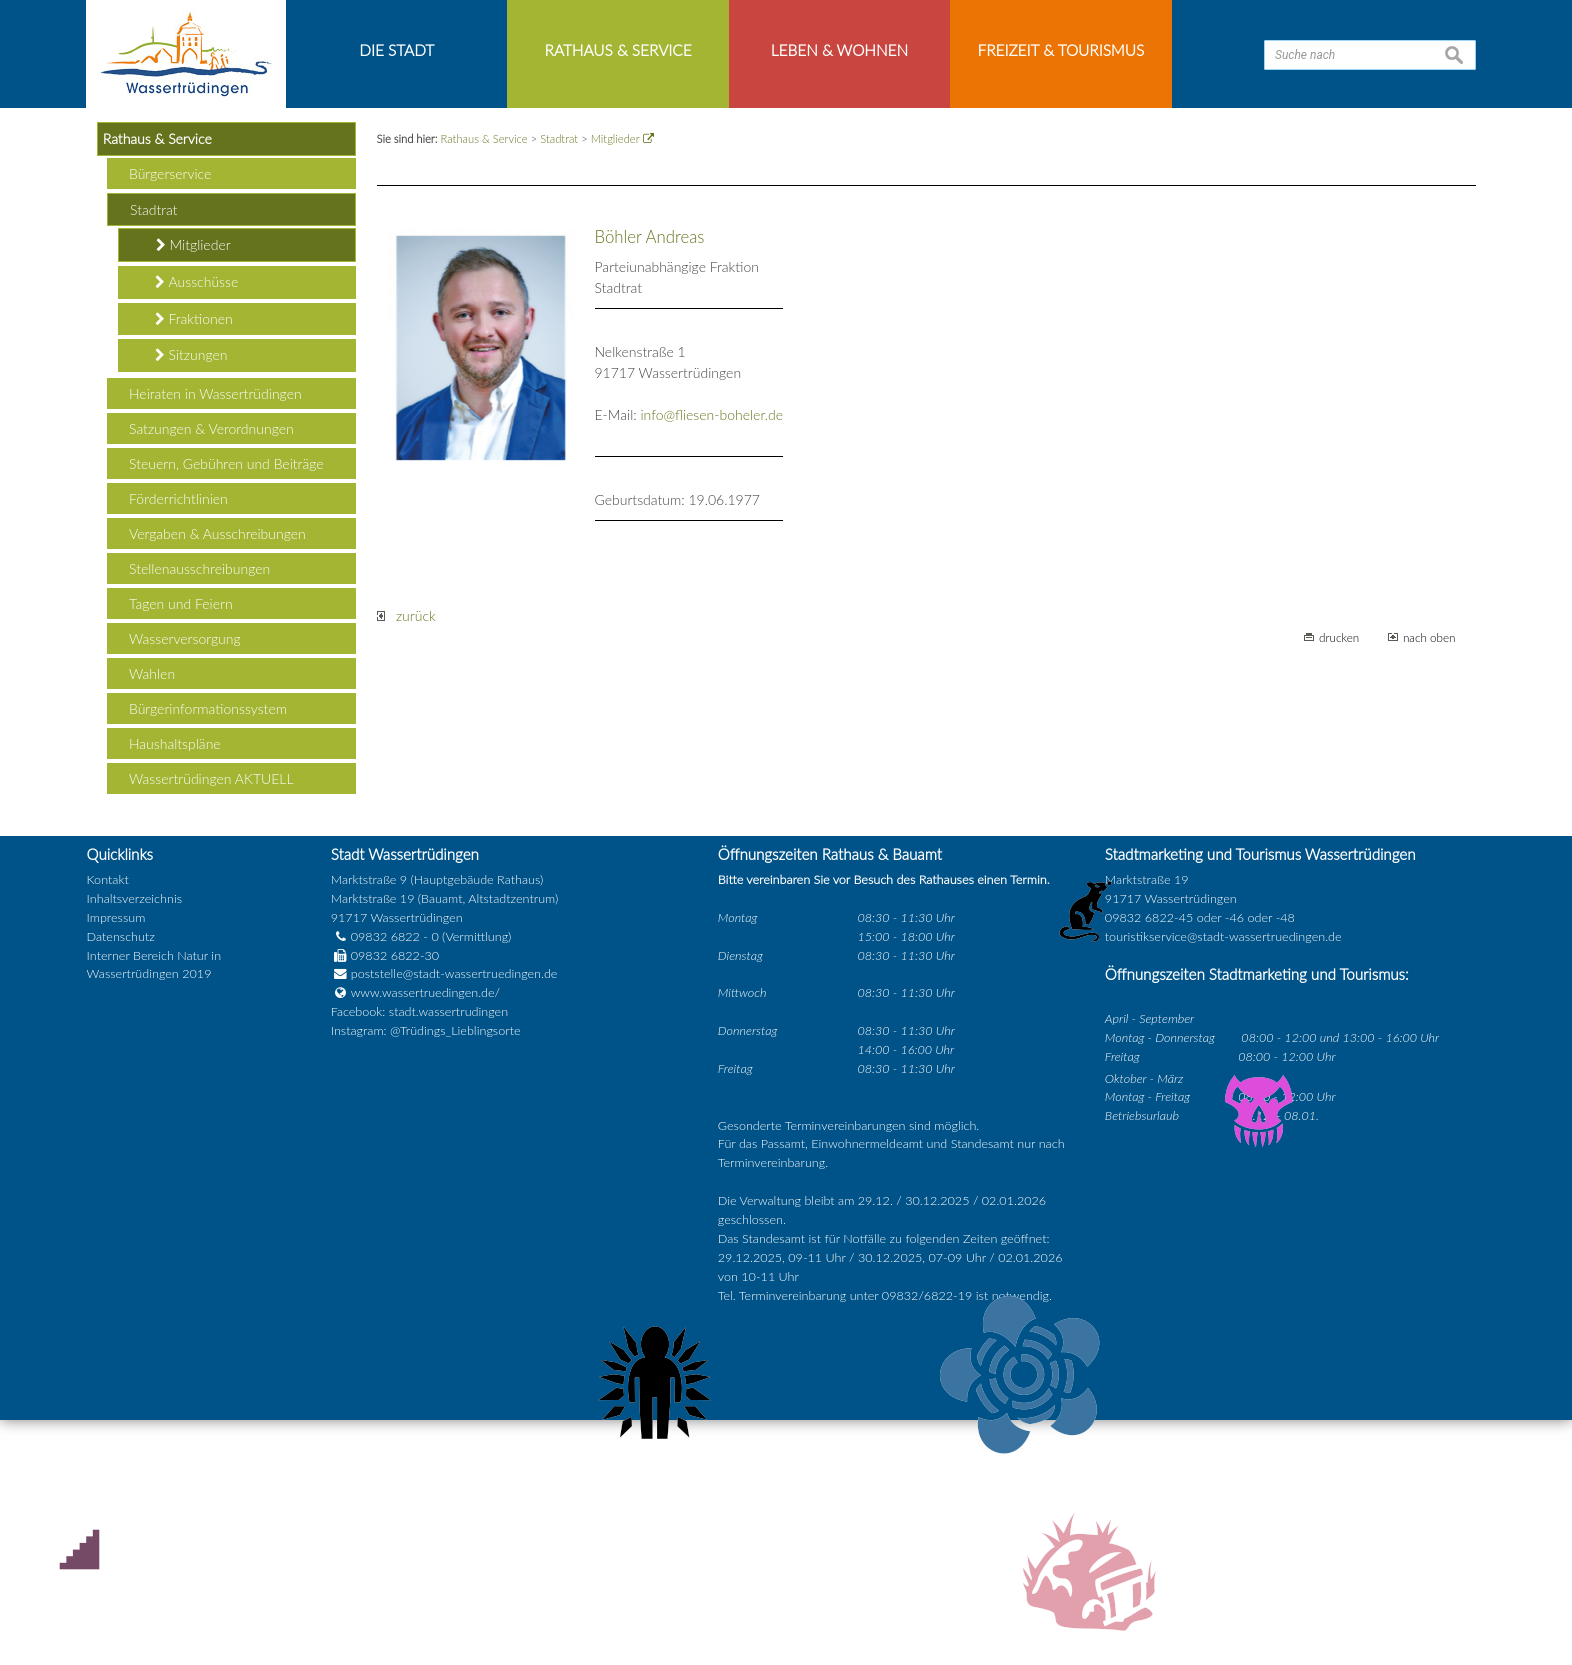 The width and height of the screenshot is (1572, 1665). Describe the element at coordinates (1085, 911) in the screenshot. I see `indicates pest or vermin in a game context` at that location.